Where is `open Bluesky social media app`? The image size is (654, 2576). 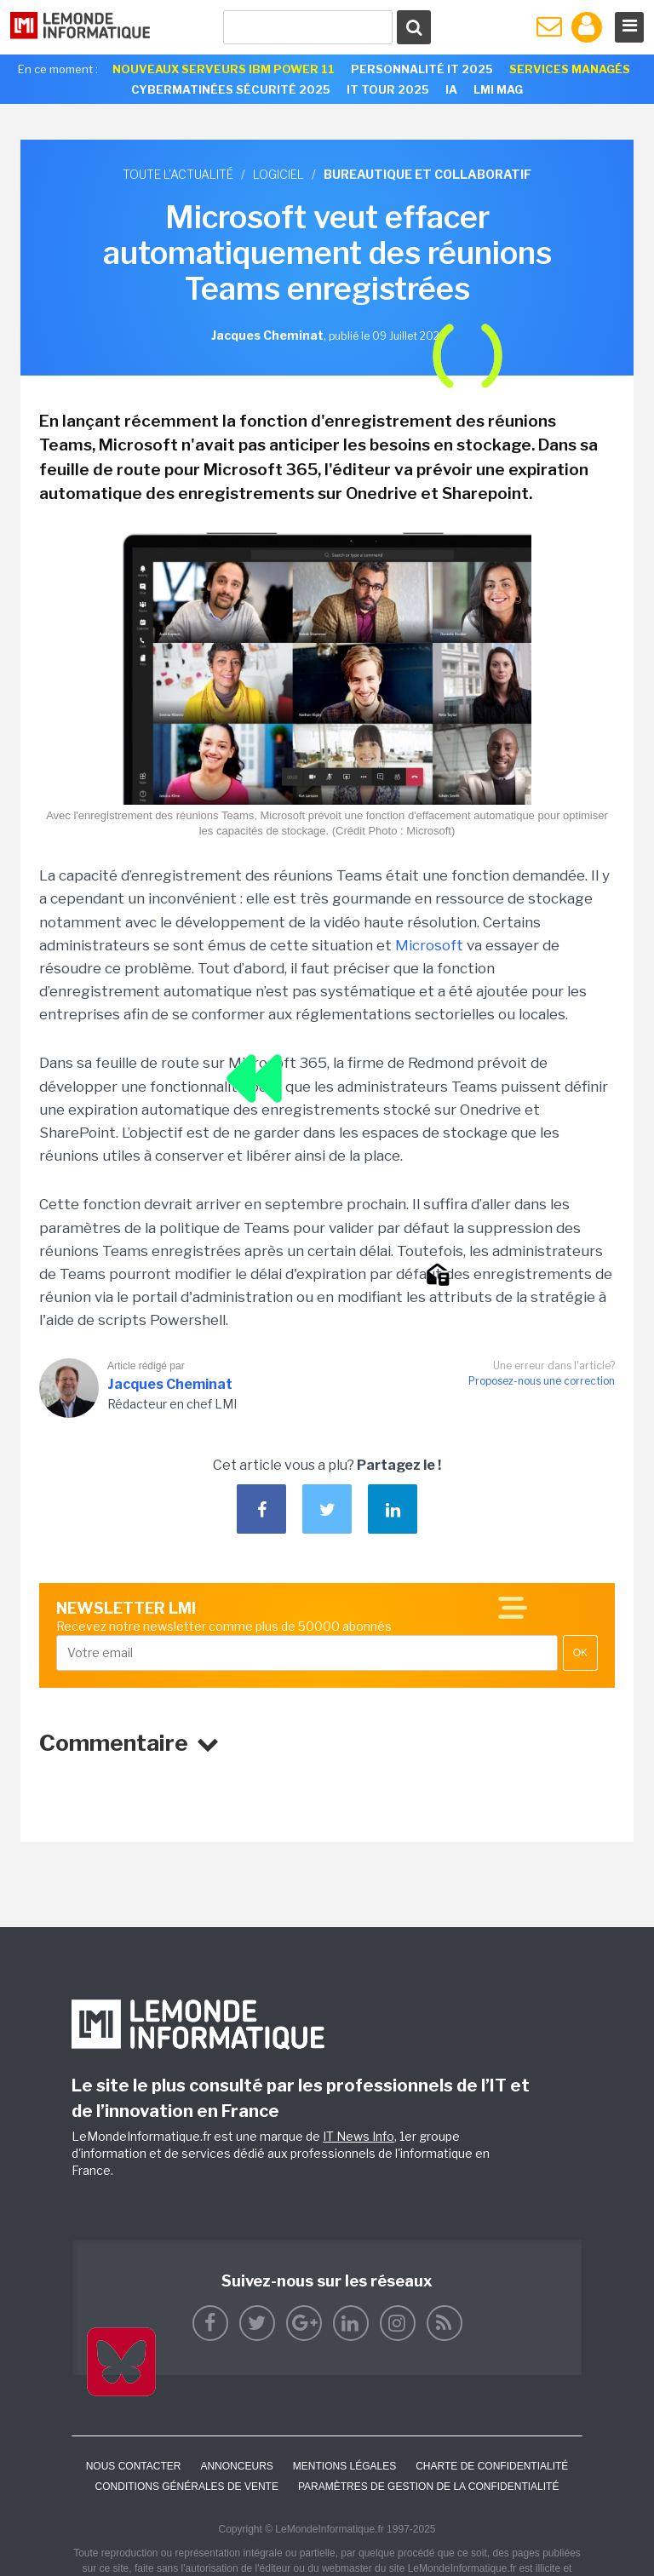
open Bluesky social media app is located at coordinates (121, 2361).